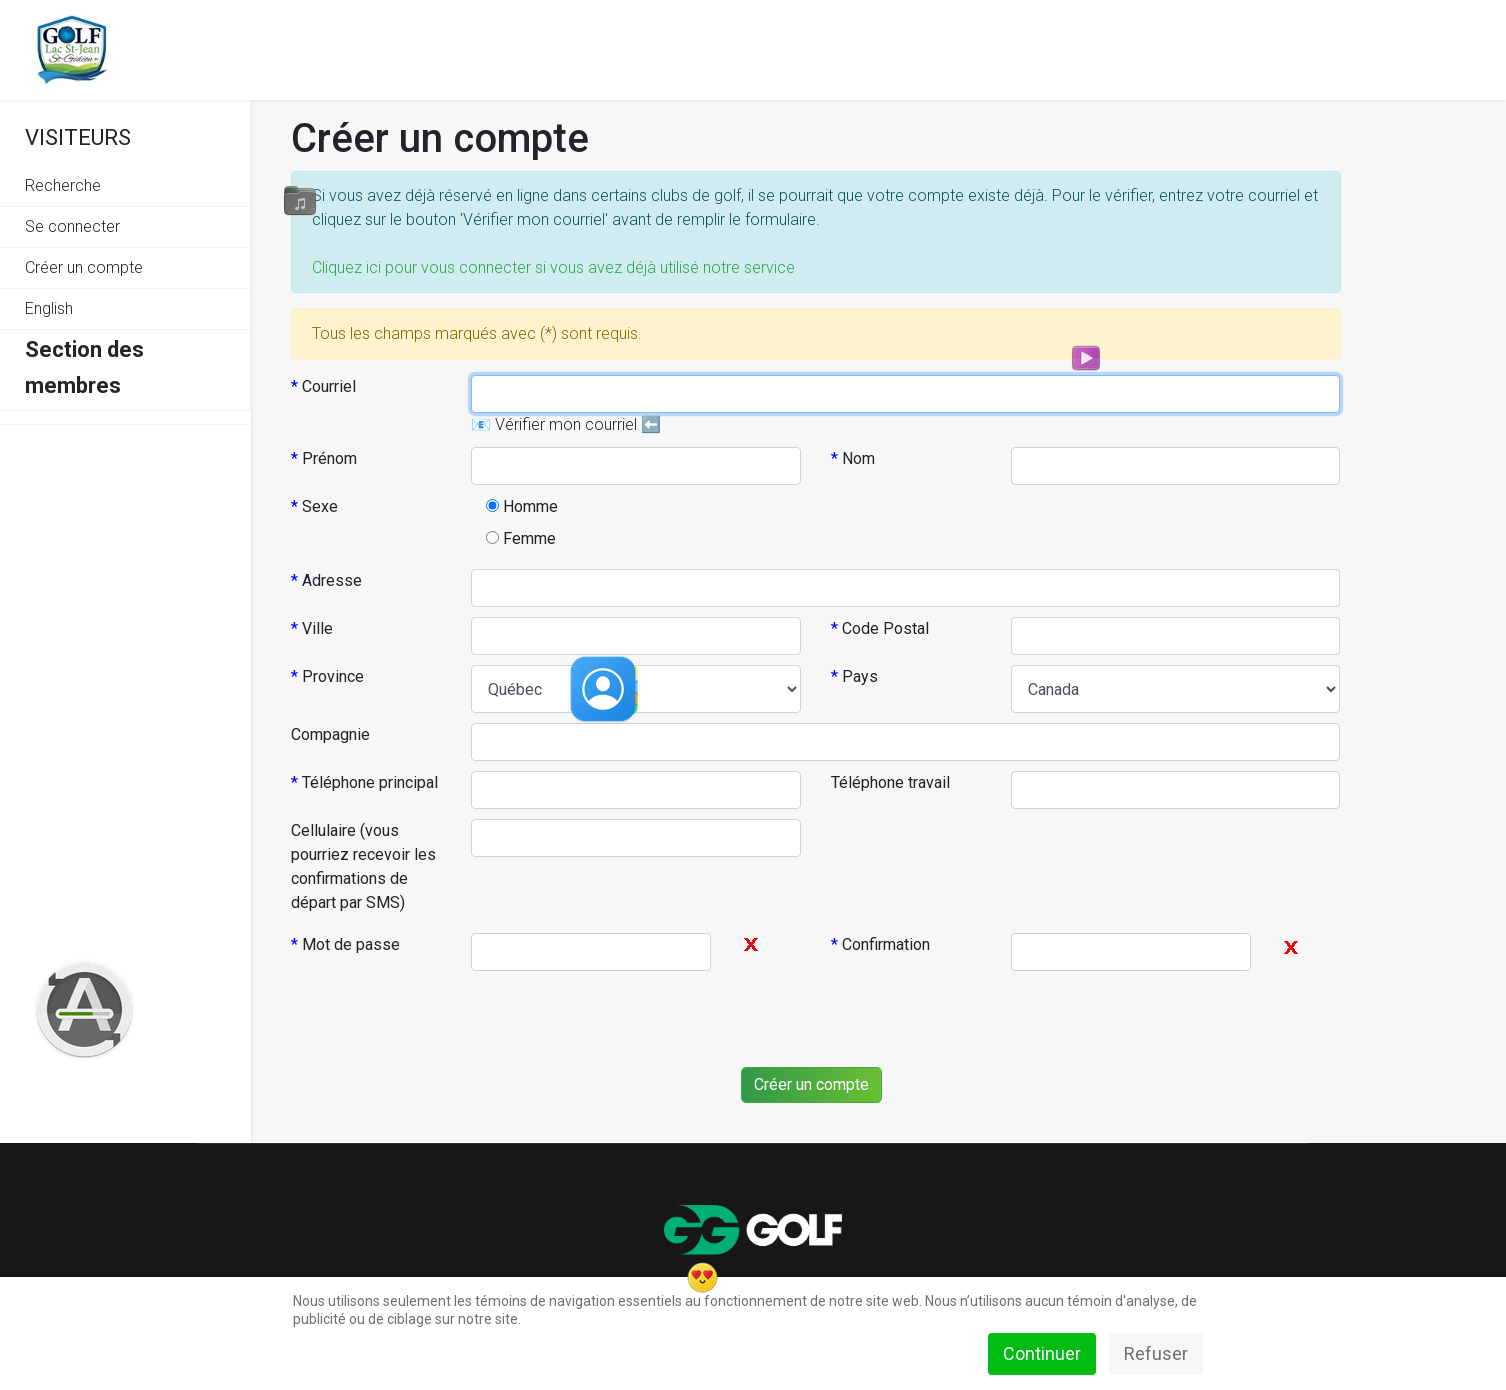  Describe the element at coordinates (300, 200) in the screenshot. I see `open your music folder` at that location.